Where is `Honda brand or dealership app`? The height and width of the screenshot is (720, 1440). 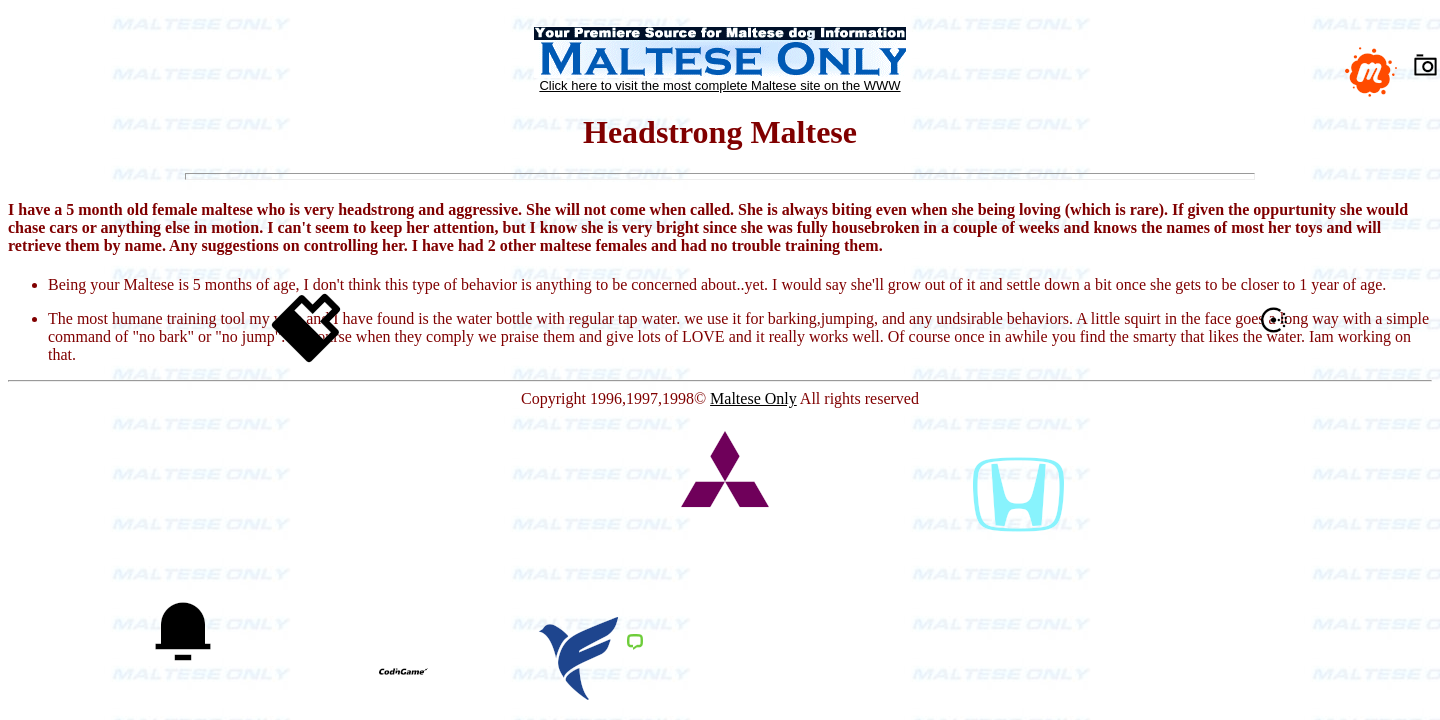 Honda brand or dealership app is located at coordinates (1018, 494).